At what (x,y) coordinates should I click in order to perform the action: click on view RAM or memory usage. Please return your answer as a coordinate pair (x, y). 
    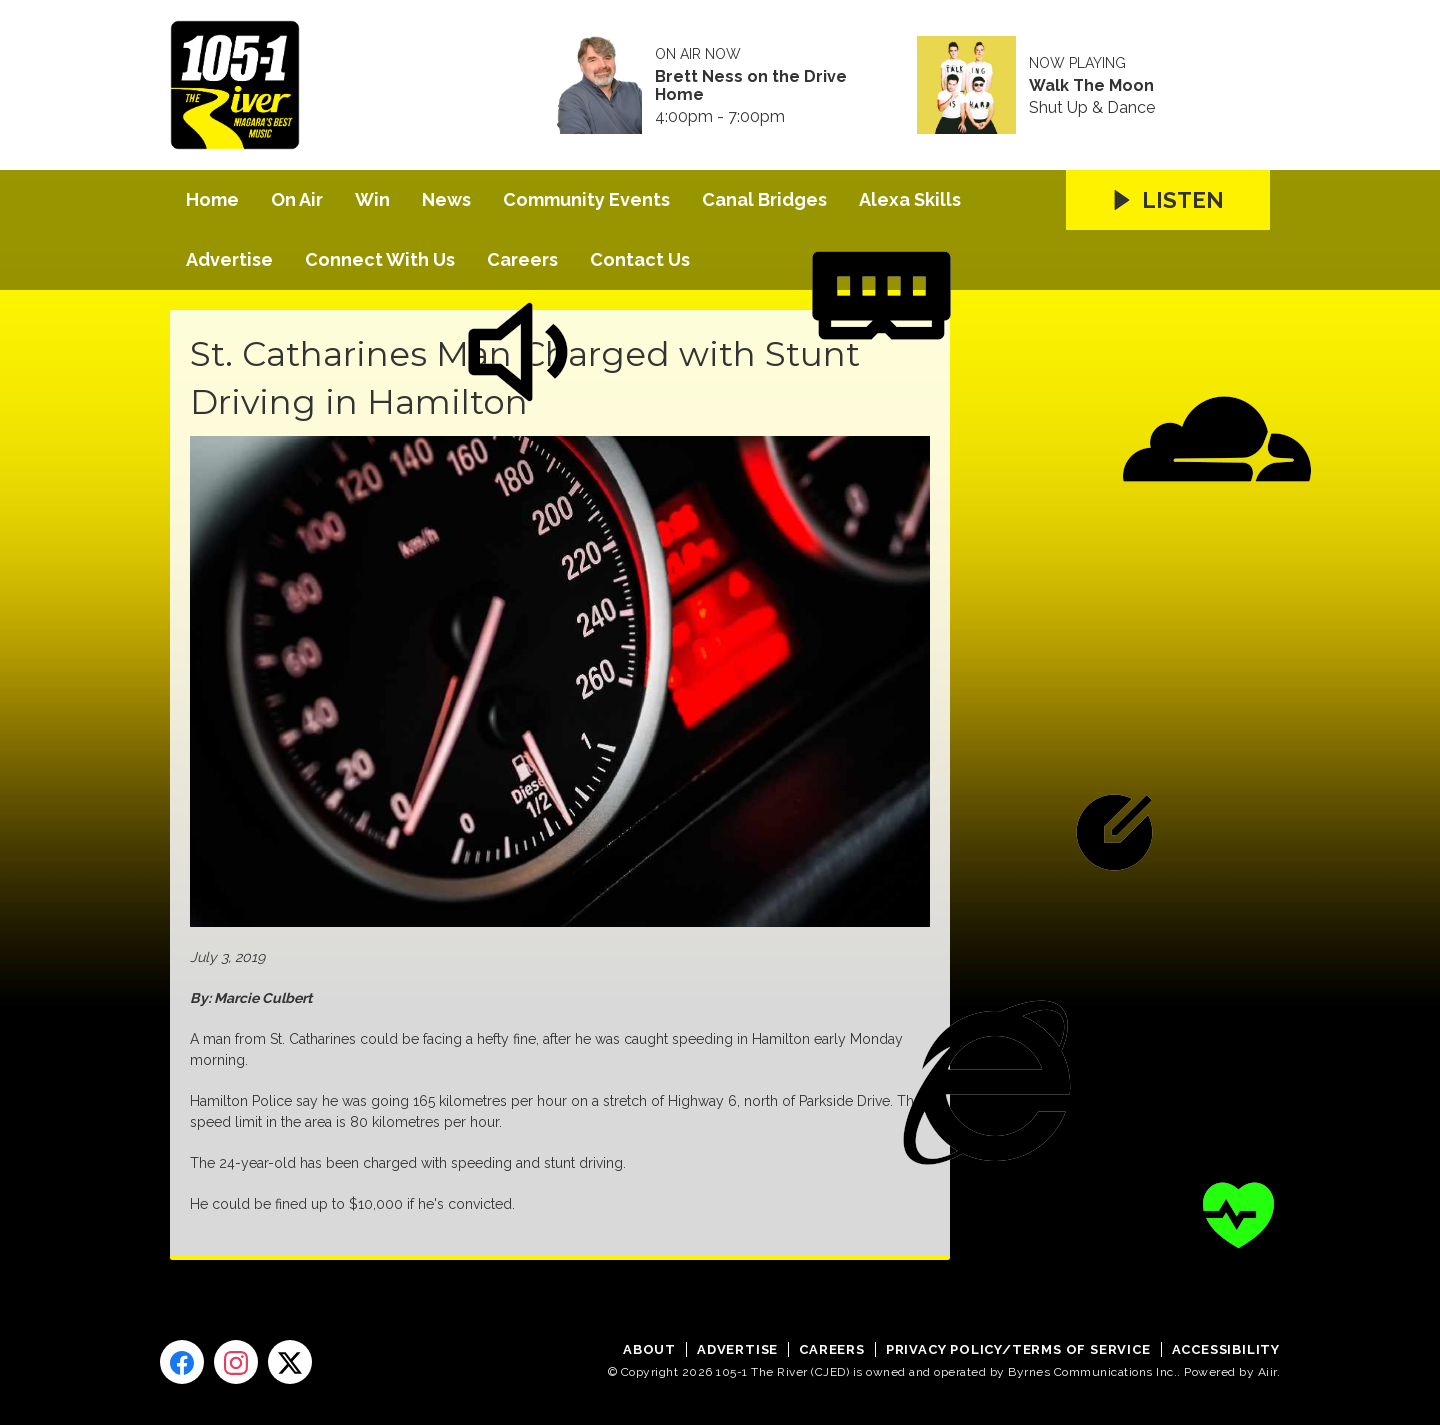
    Looking at the image, I should click on (881, 295).